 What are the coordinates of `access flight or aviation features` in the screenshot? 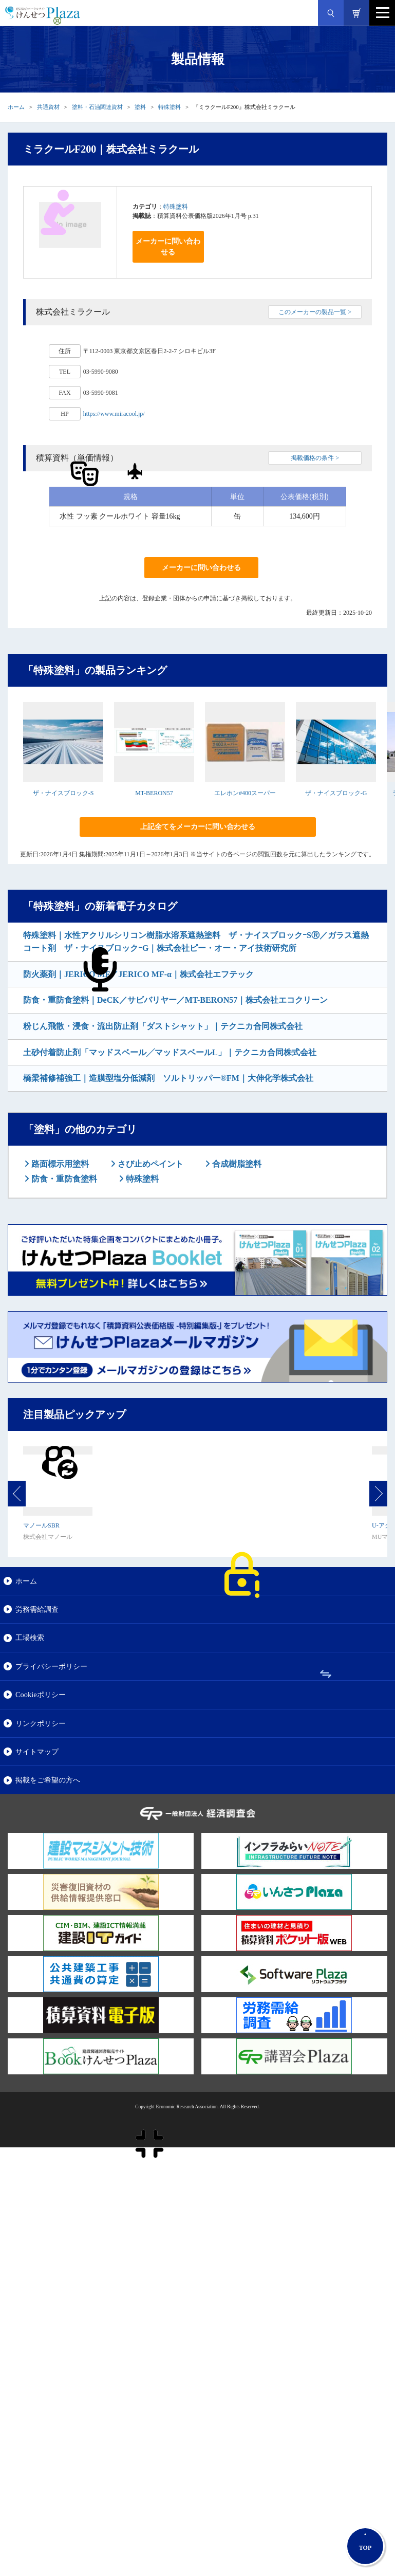 It's located at (135, 471).